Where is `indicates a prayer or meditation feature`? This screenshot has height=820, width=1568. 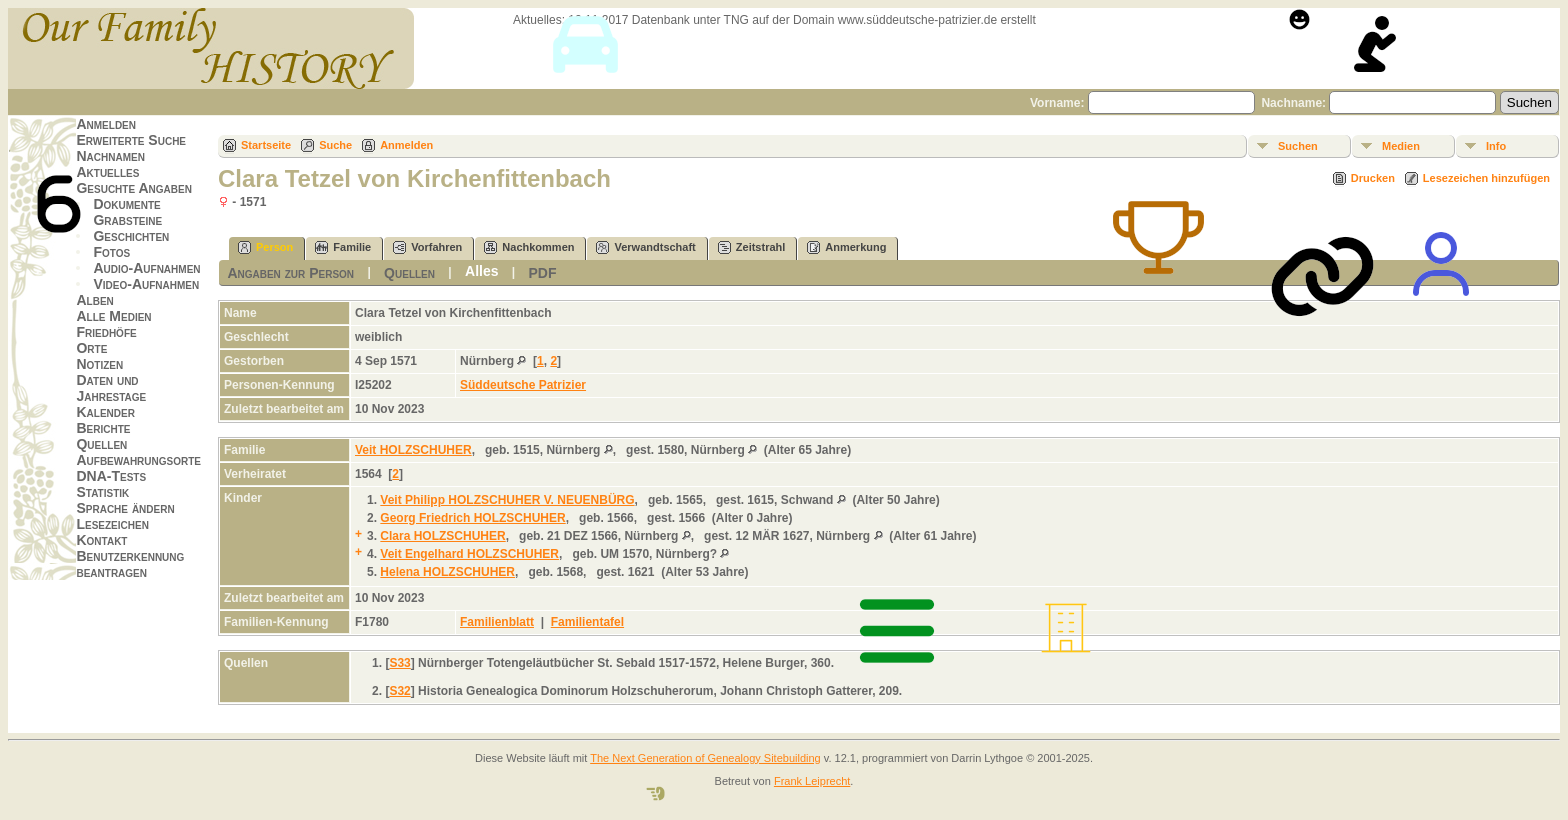 indicates a prayer or meditation feature is located at coordinates (1375, 44).